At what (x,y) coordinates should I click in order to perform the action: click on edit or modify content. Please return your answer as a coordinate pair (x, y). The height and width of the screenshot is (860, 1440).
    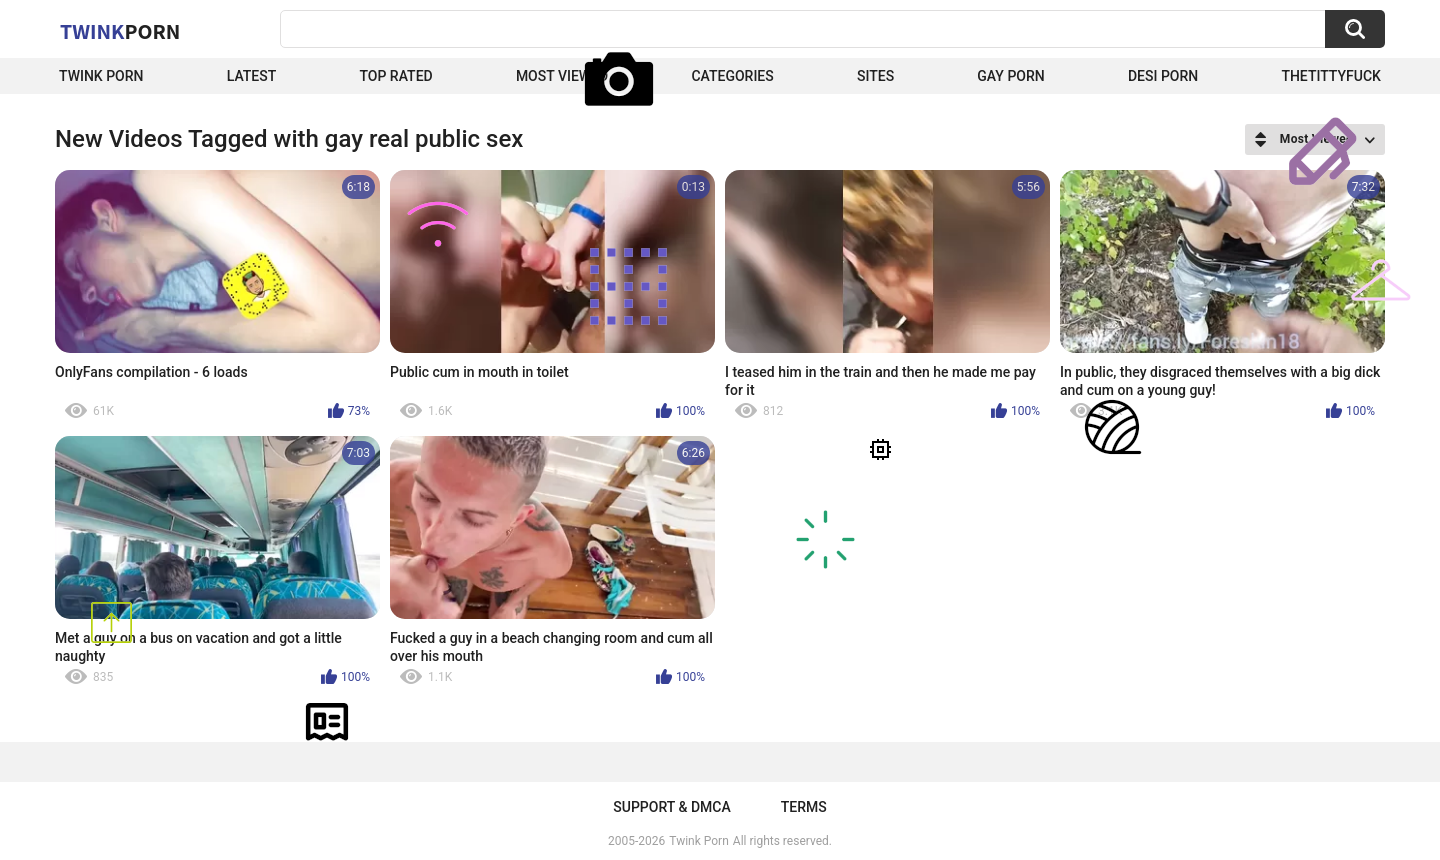
    Looking at the image, I should click on (1321, 152).